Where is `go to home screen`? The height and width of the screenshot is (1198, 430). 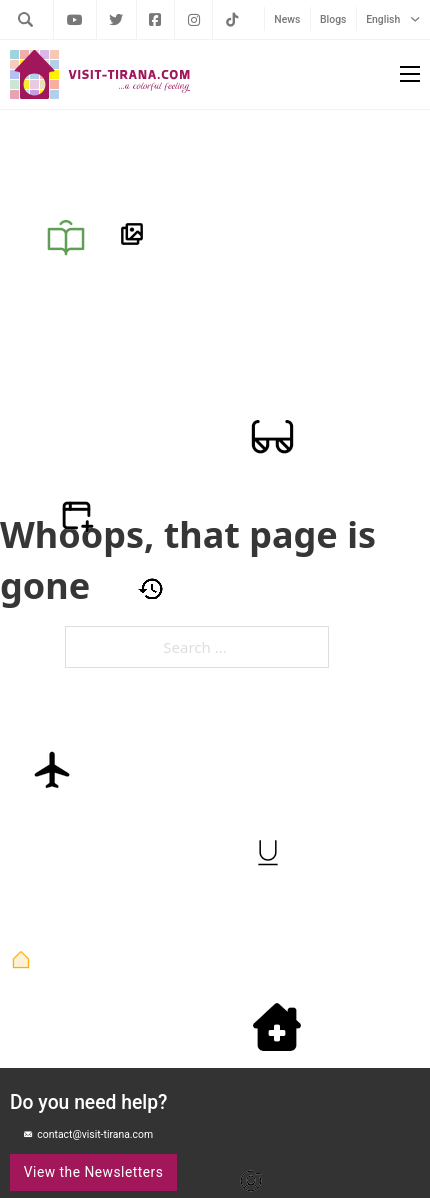 go to home screen is located at coordinates (21, 960).